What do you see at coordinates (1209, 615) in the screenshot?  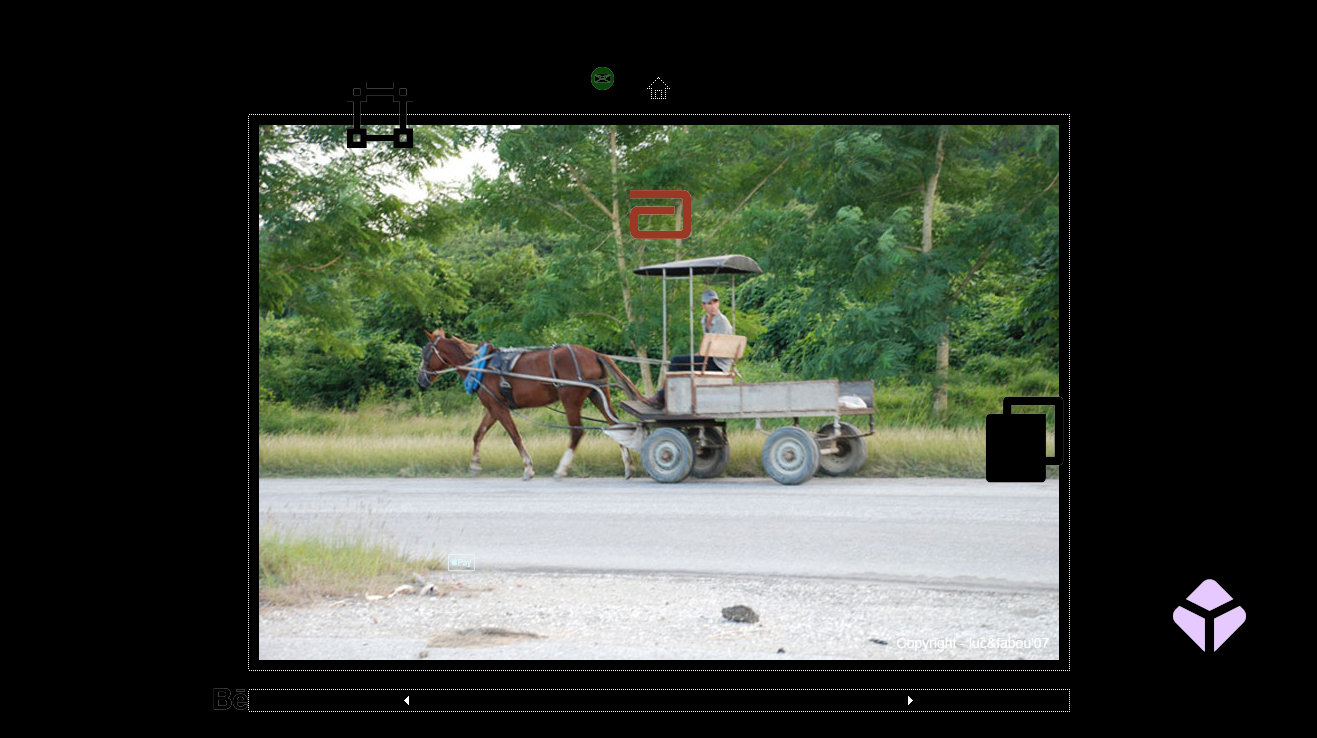 I see `blockchain.com logo` at bounding box center [1209, 615].